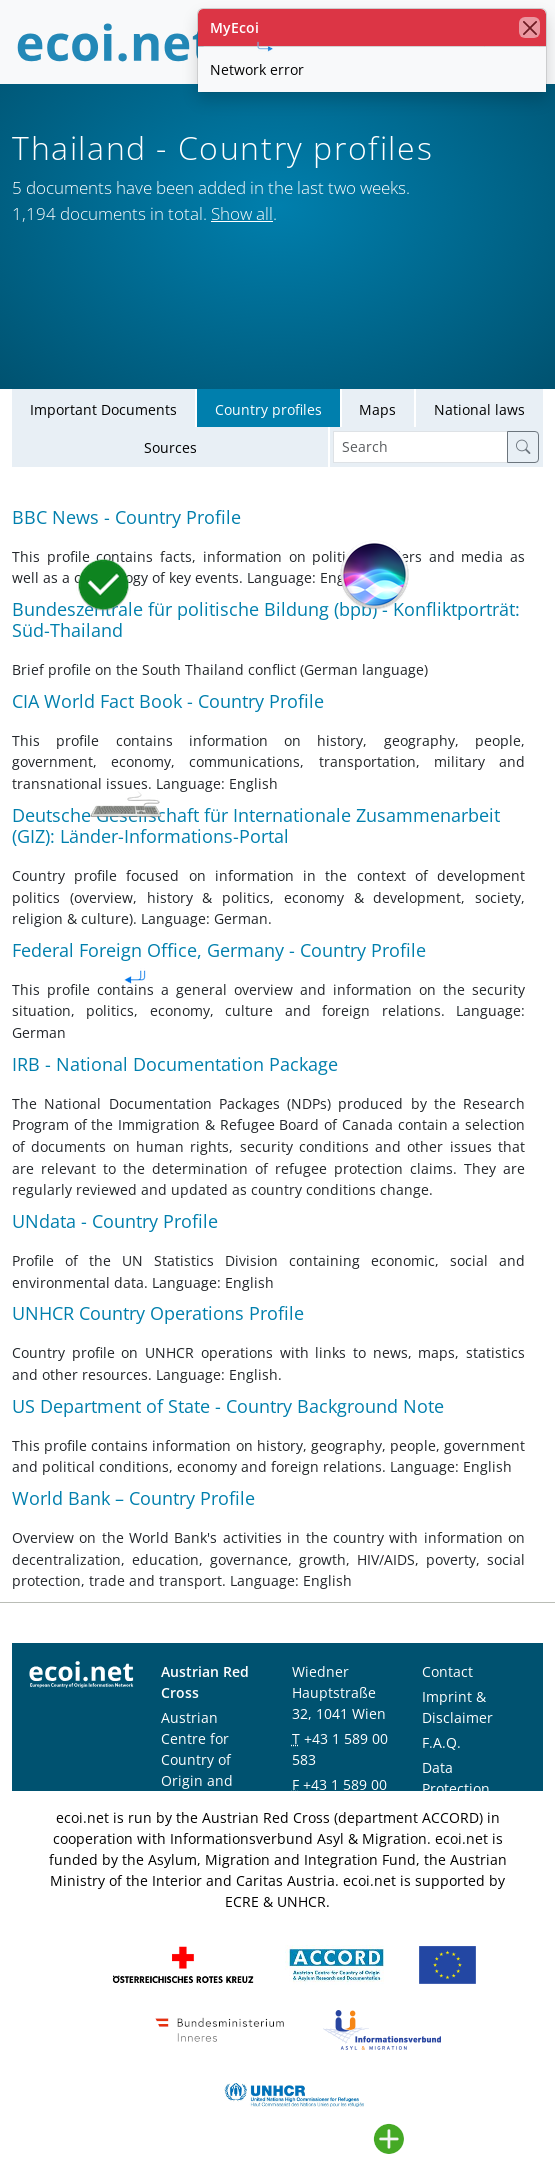 This screenshot has width=555, height=2158. What do you see at coordinates (374, 574) in the screenshot?
I see `open Siri settings and preferences` at bounding box center [374, 574].